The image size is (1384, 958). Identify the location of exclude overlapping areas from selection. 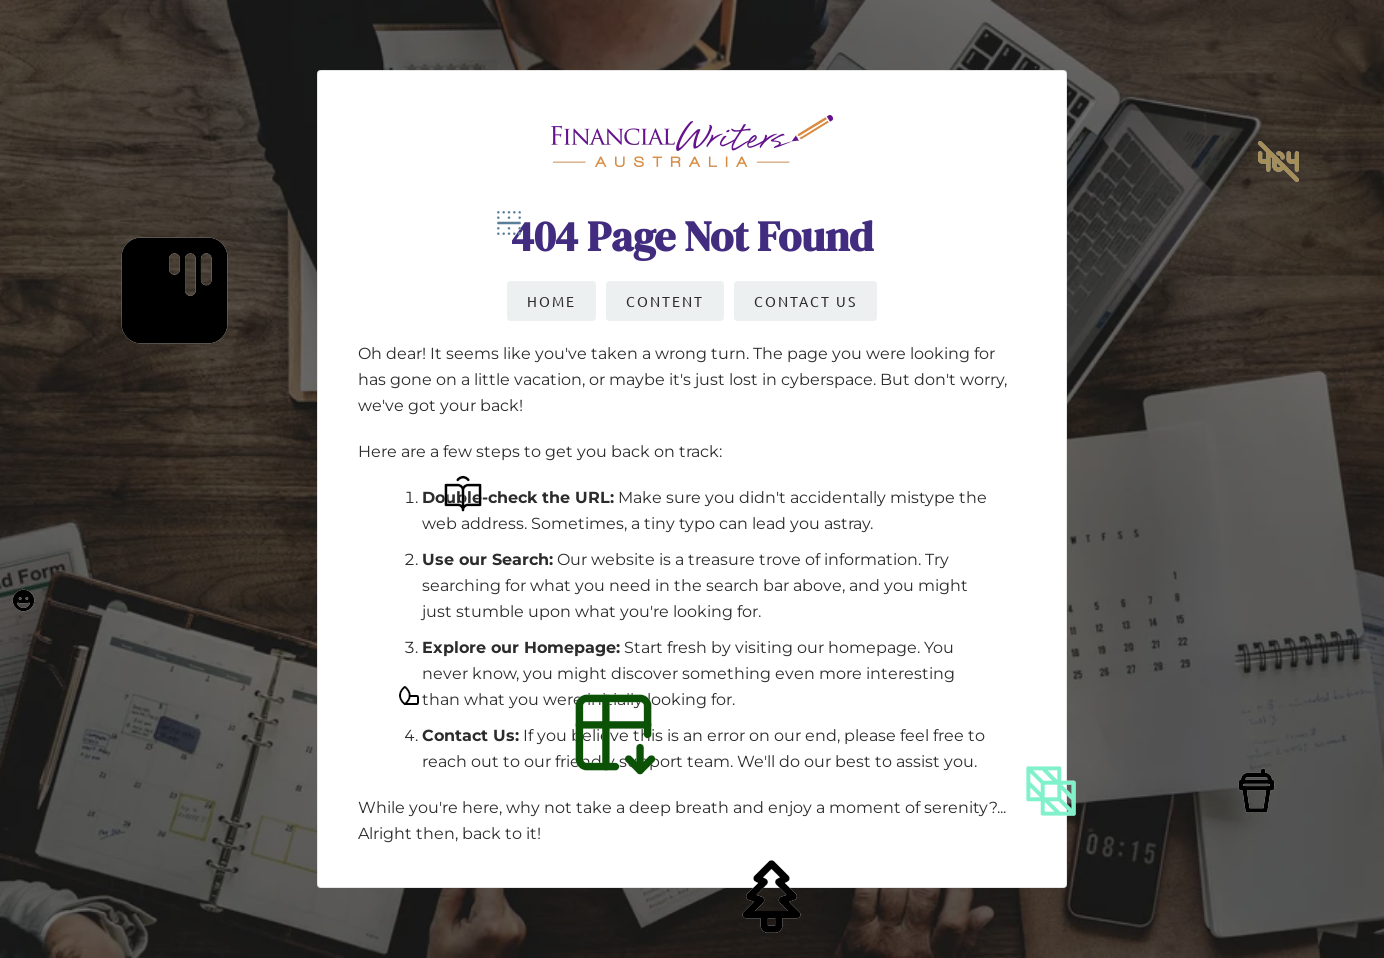
(1051, 791).